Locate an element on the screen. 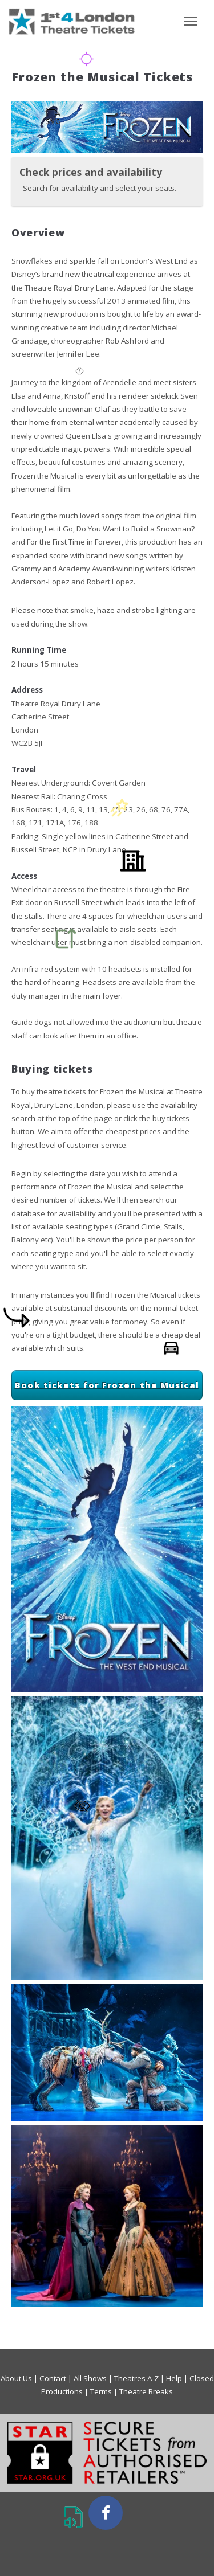  view office or workplace location is located at coordinates (132, 861).